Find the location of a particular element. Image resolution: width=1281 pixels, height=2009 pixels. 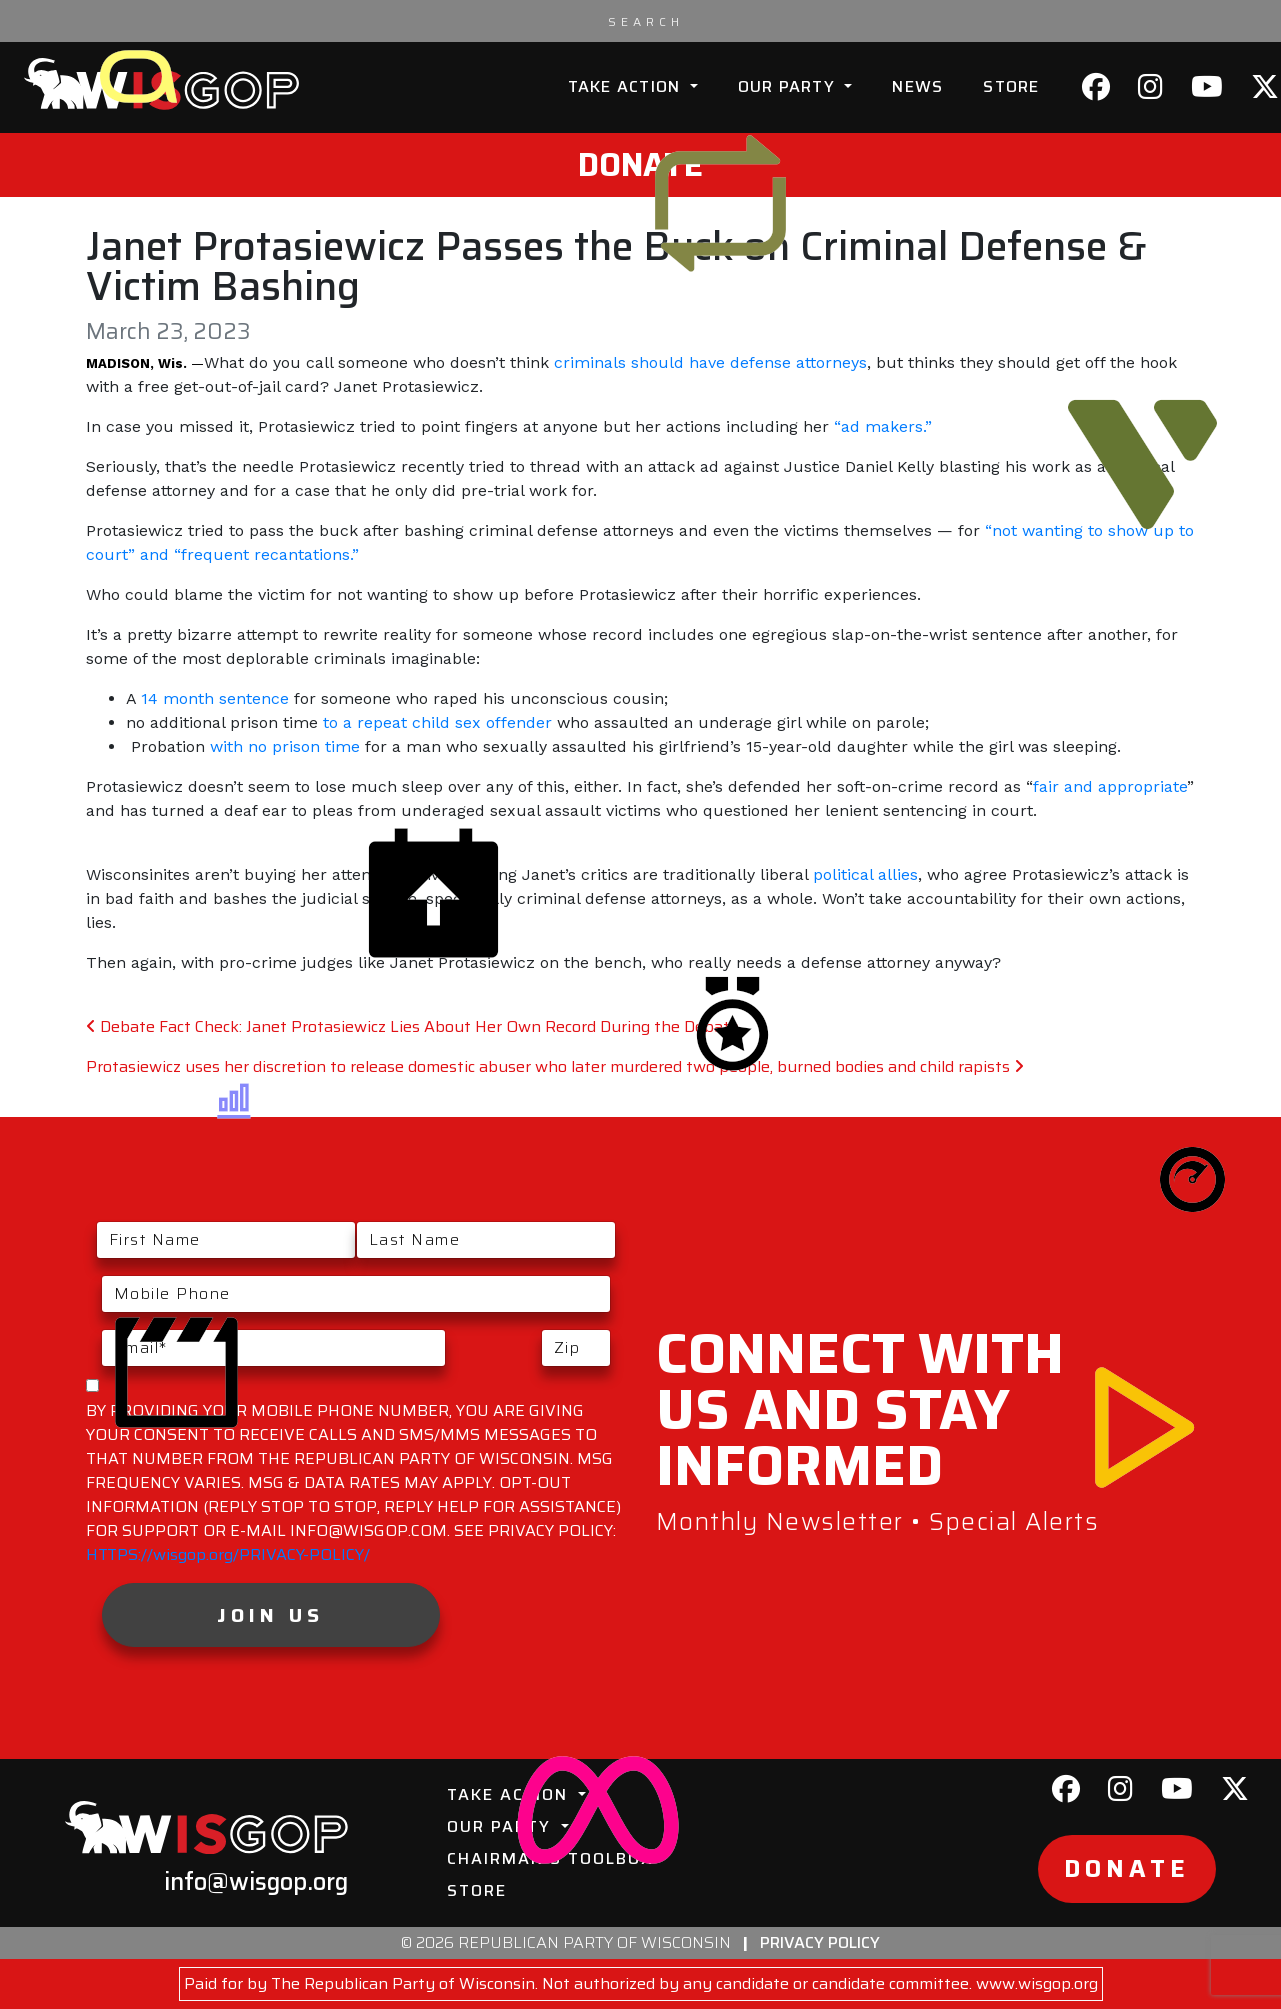

upload image to gallery is located at coordinates (433, 899).